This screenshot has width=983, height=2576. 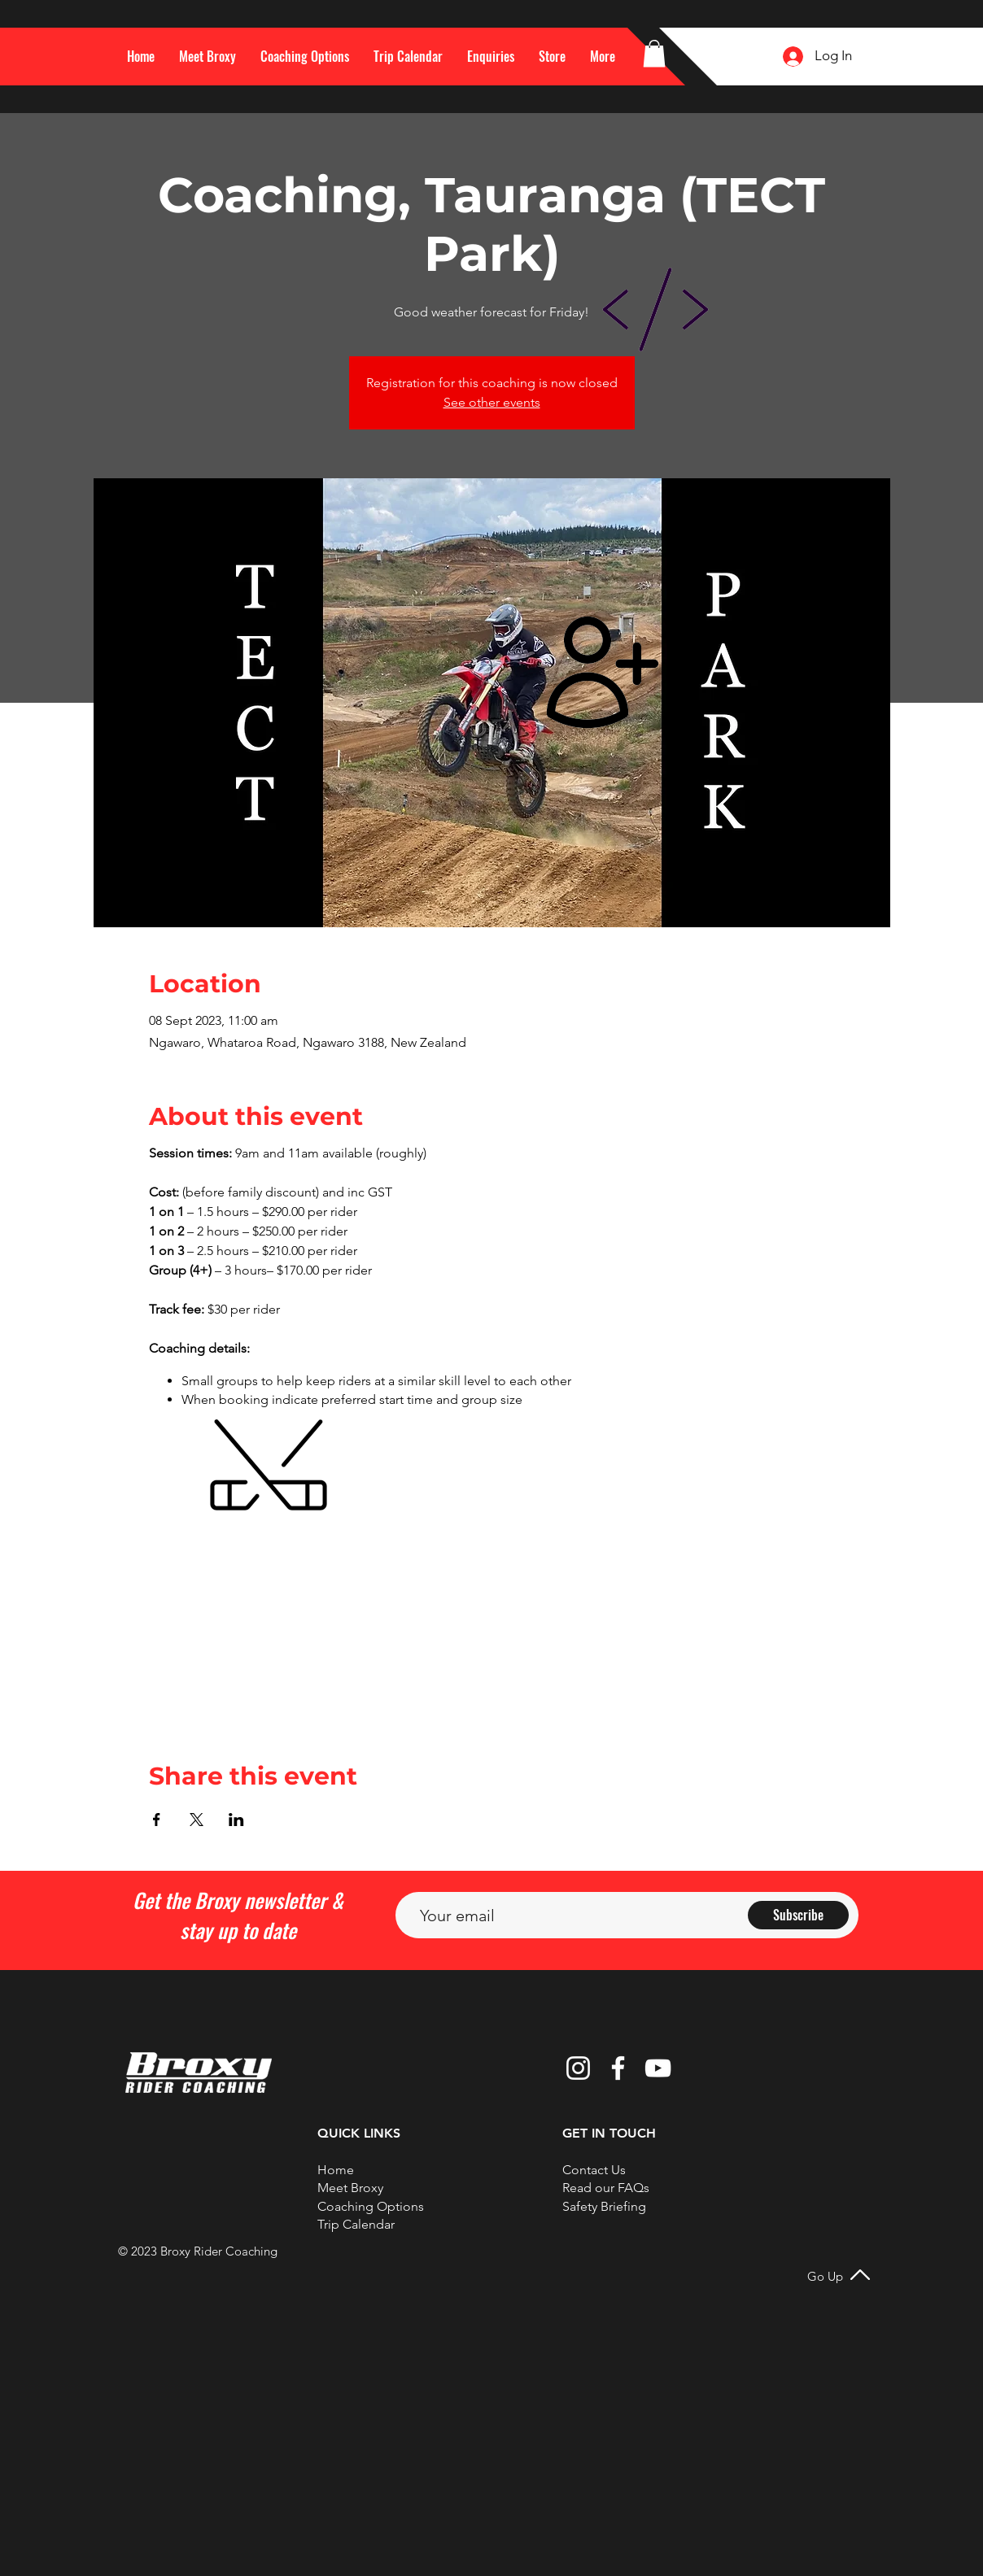 I want to click on add a new contact or friend, so click(x=602, y=672).